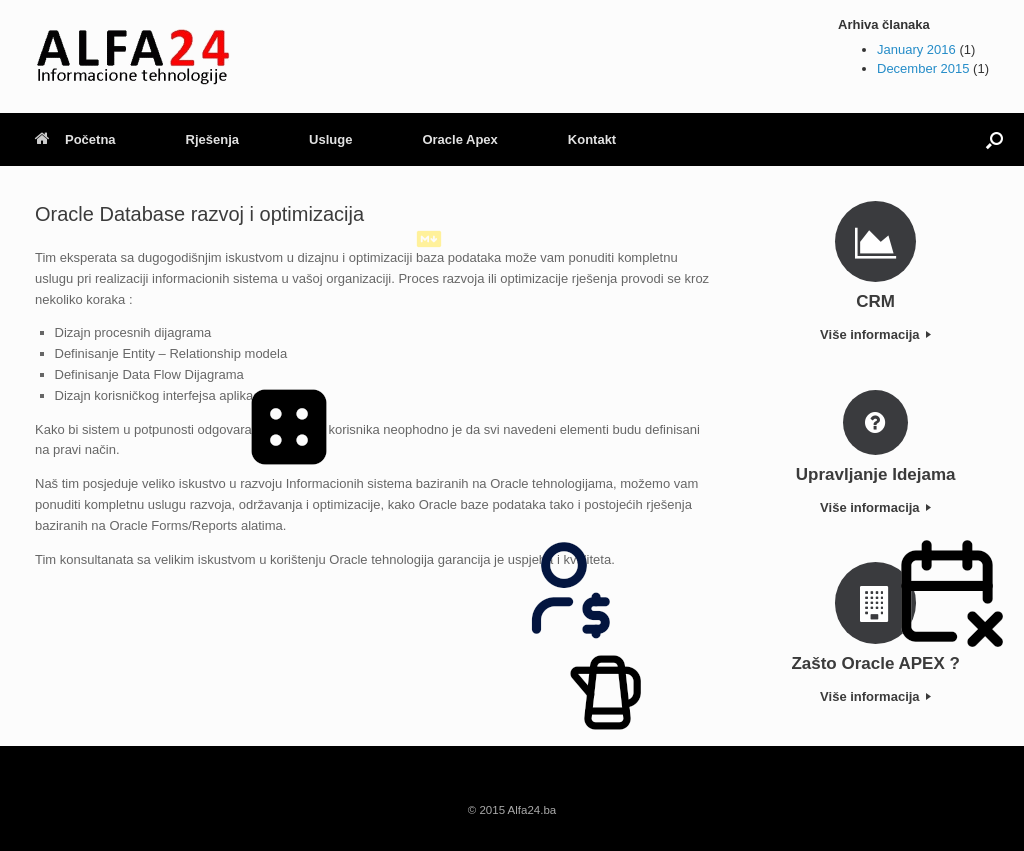 The width and height of the screenshot is (1024, 851). What do you see at coordinates (607, 692) in the screenshot?
I see `access tea or hot beverage settings` at bounding box center [607, 692].